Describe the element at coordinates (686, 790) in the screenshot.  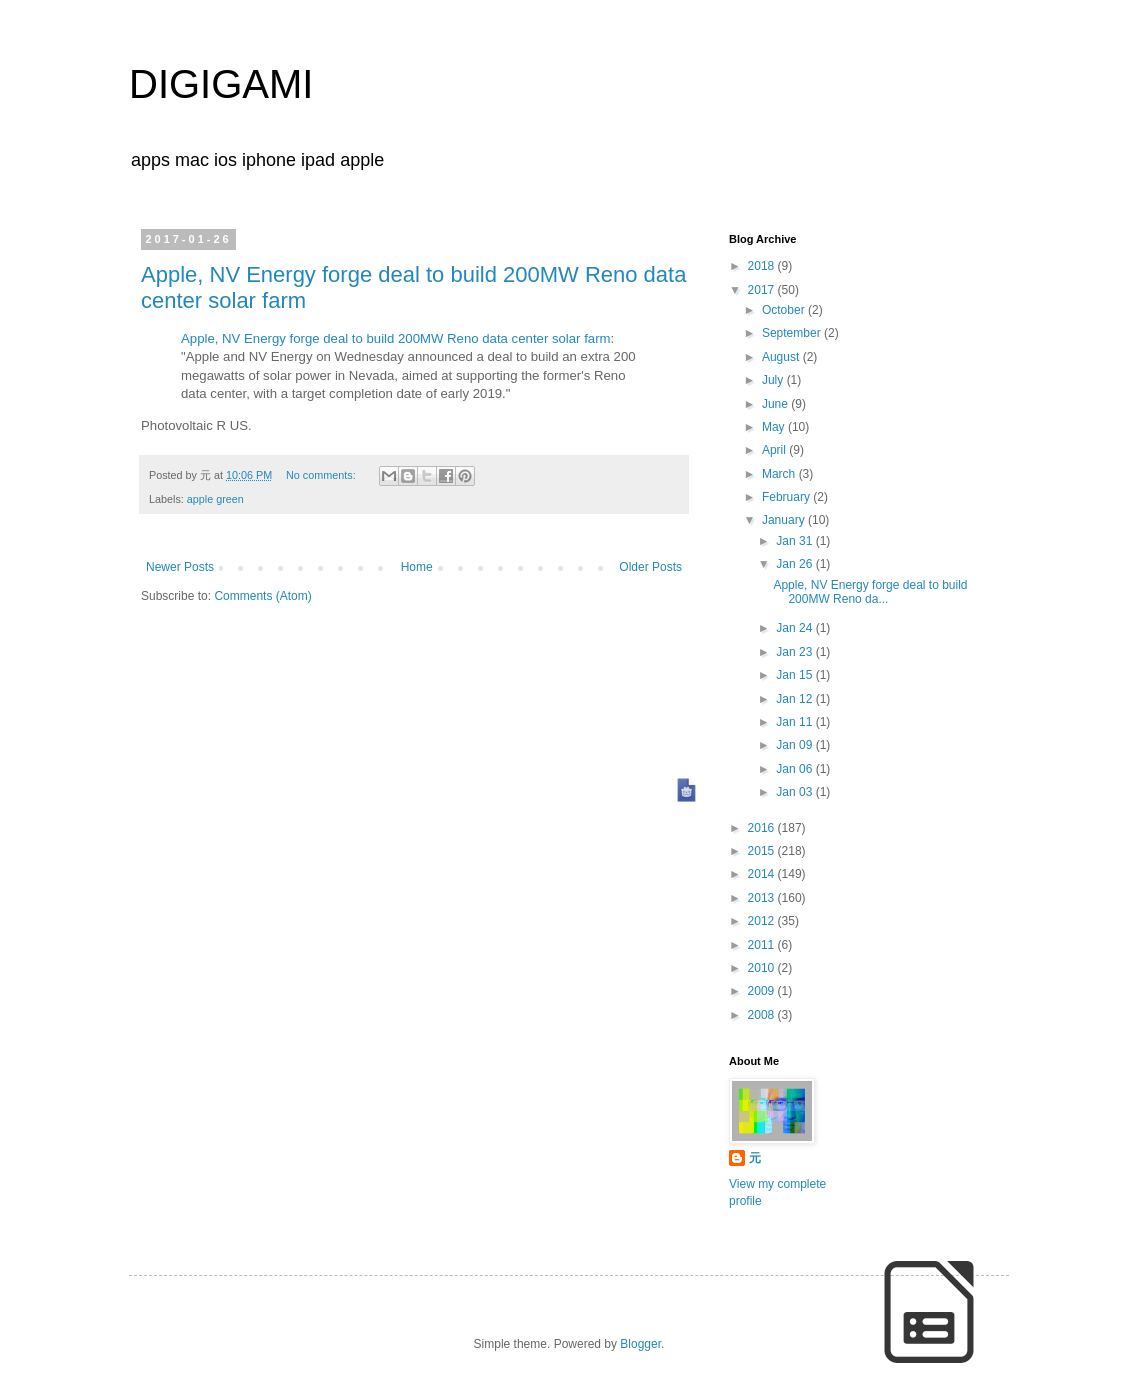
I see `a godot game engine project file` at that location.